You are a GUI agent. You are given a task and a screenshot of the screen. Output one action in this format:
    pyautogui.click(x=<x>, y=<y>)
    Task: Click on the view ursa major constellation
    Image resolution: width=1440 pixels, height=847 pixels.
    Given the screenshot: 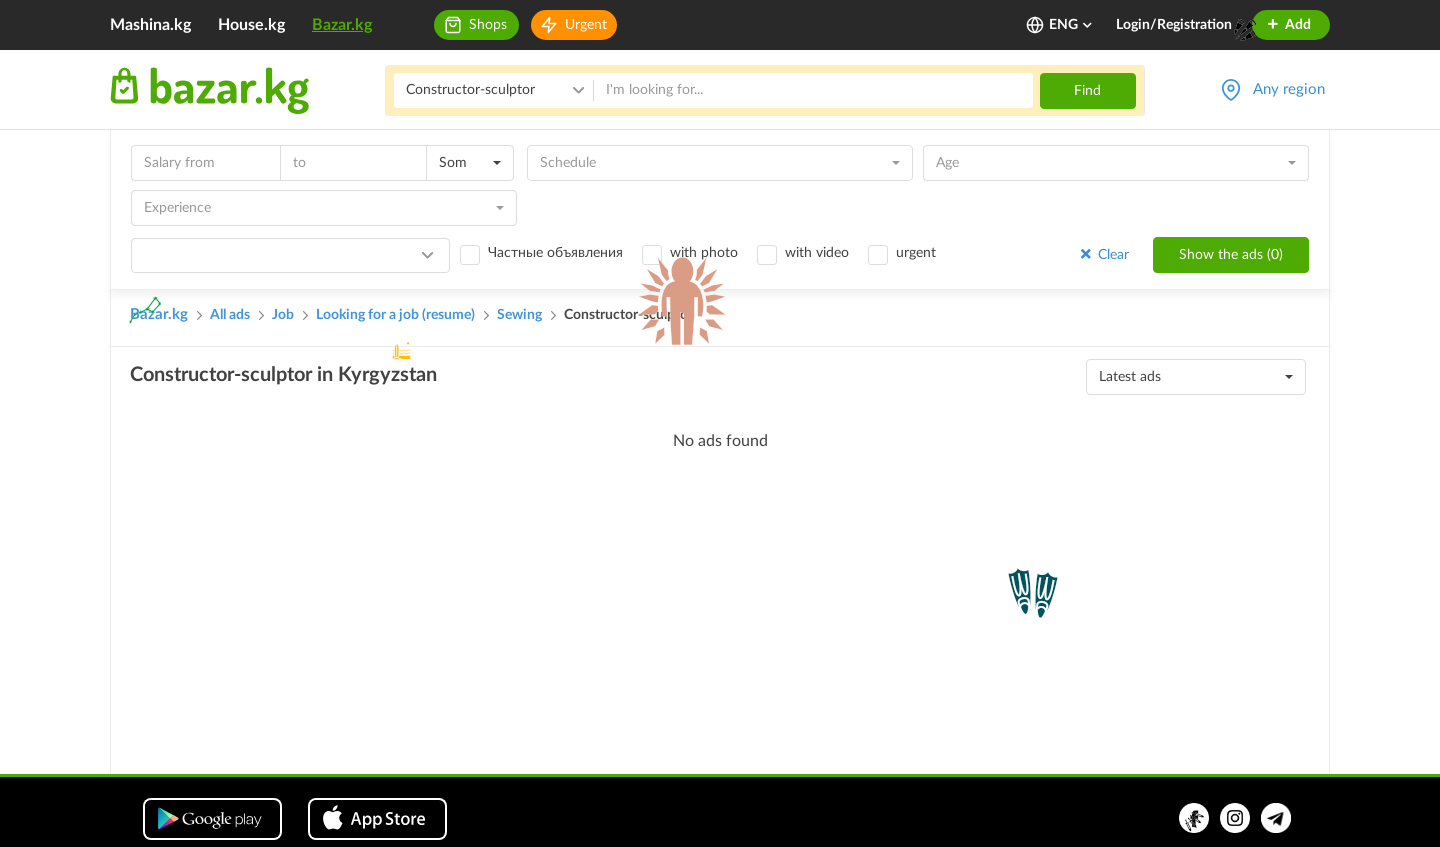 What is the action you would take?
    pyautogui.click(x=145, y=310)
    